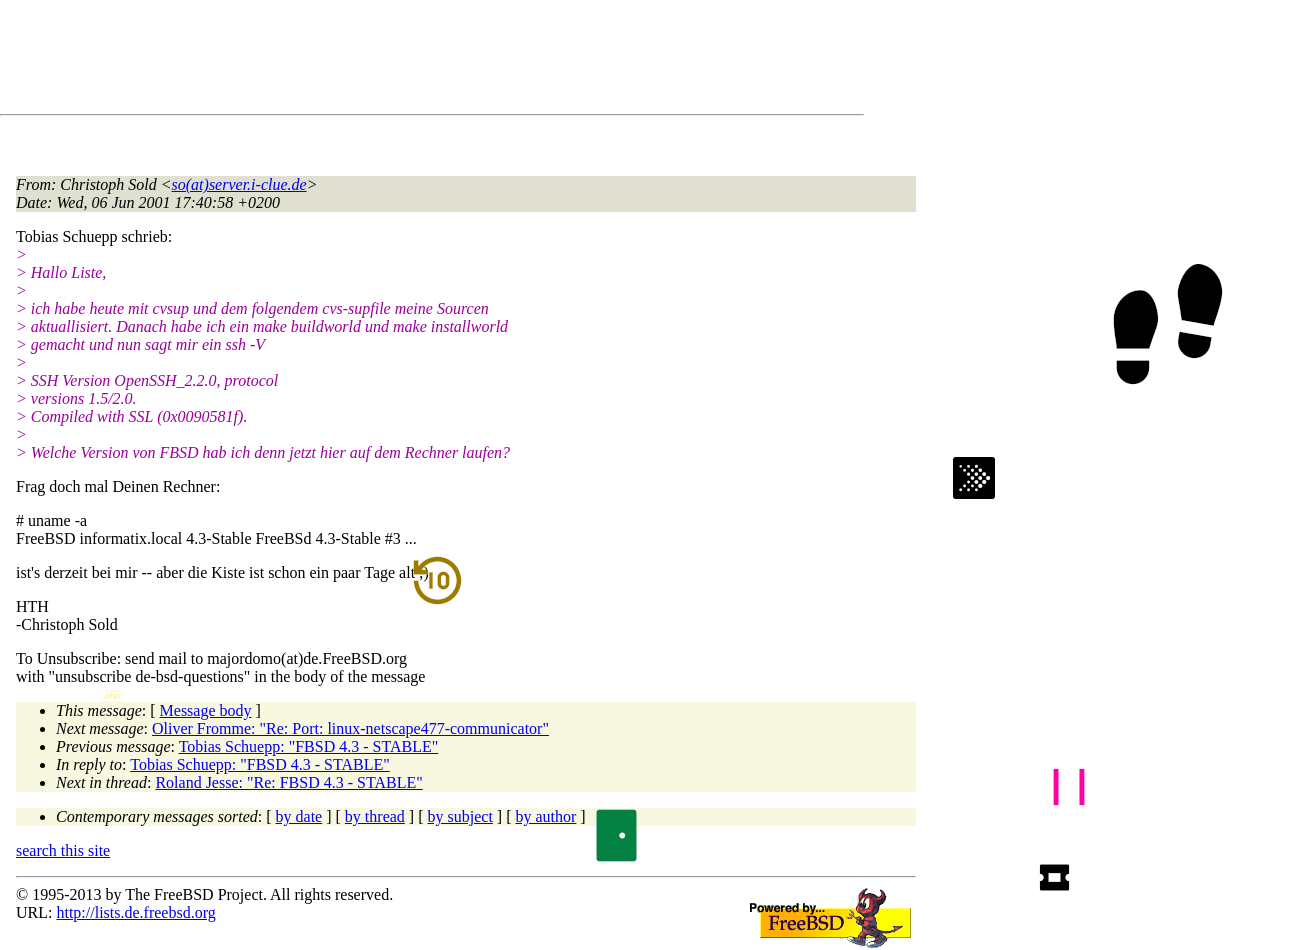 The height and width of the screenshot is (950, 1292). Describe the element at coordinates (1069, 787) in the screenshot. I see `pause media playback` at that location.